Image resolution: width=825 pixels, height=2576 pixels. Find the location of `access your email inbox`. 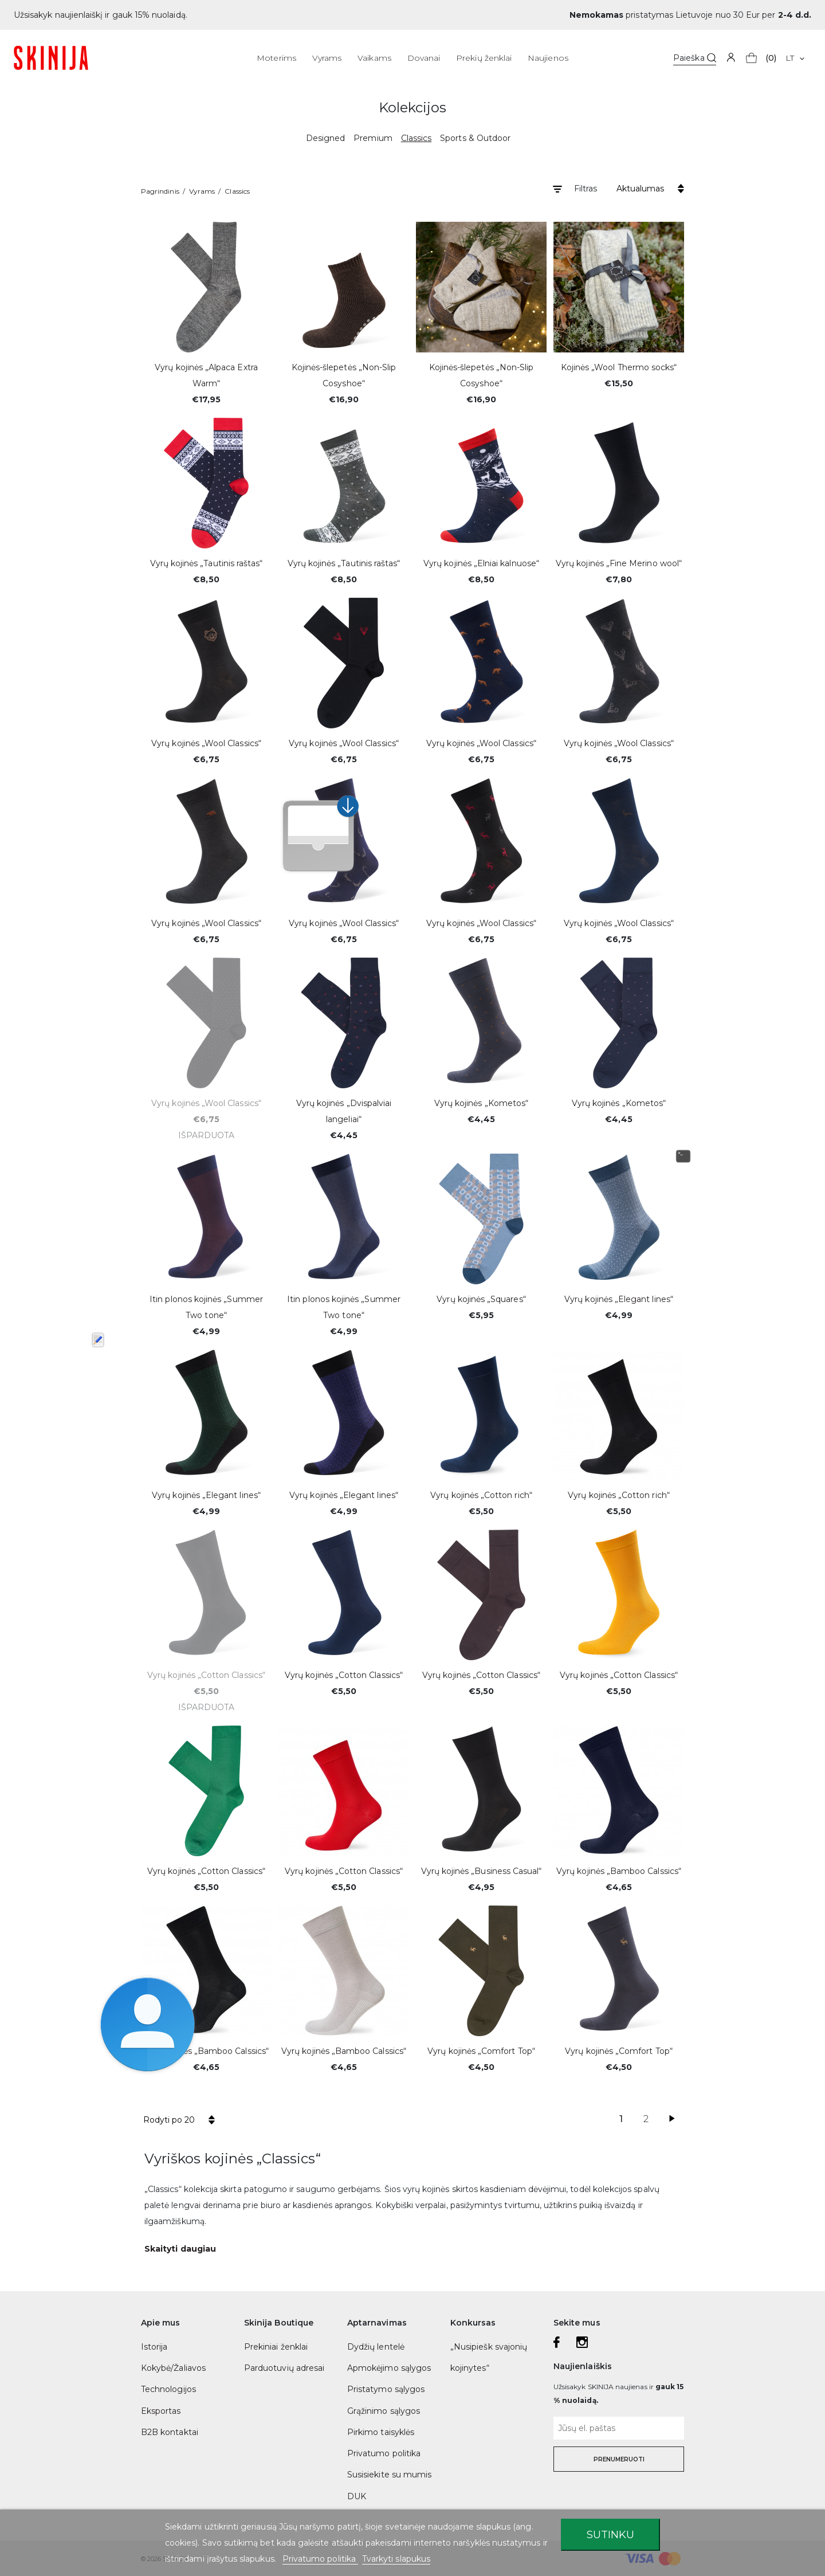

access your email inbox is located at coordinates (318, 836).